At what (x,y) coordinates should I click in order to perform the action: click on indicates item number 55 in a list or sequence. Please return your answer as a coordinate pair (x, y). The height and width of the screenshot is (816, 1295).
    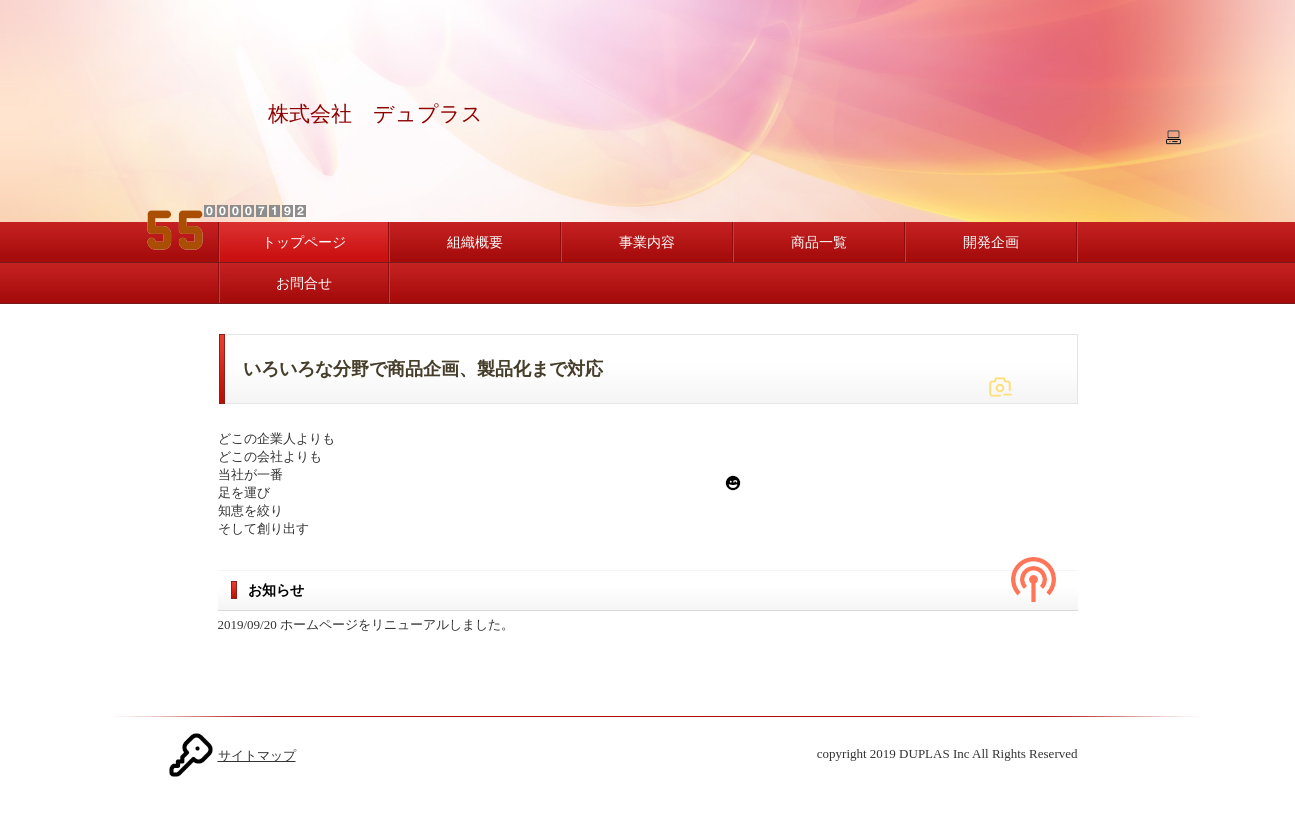
    Looking at the image, I should click on (175, 230).